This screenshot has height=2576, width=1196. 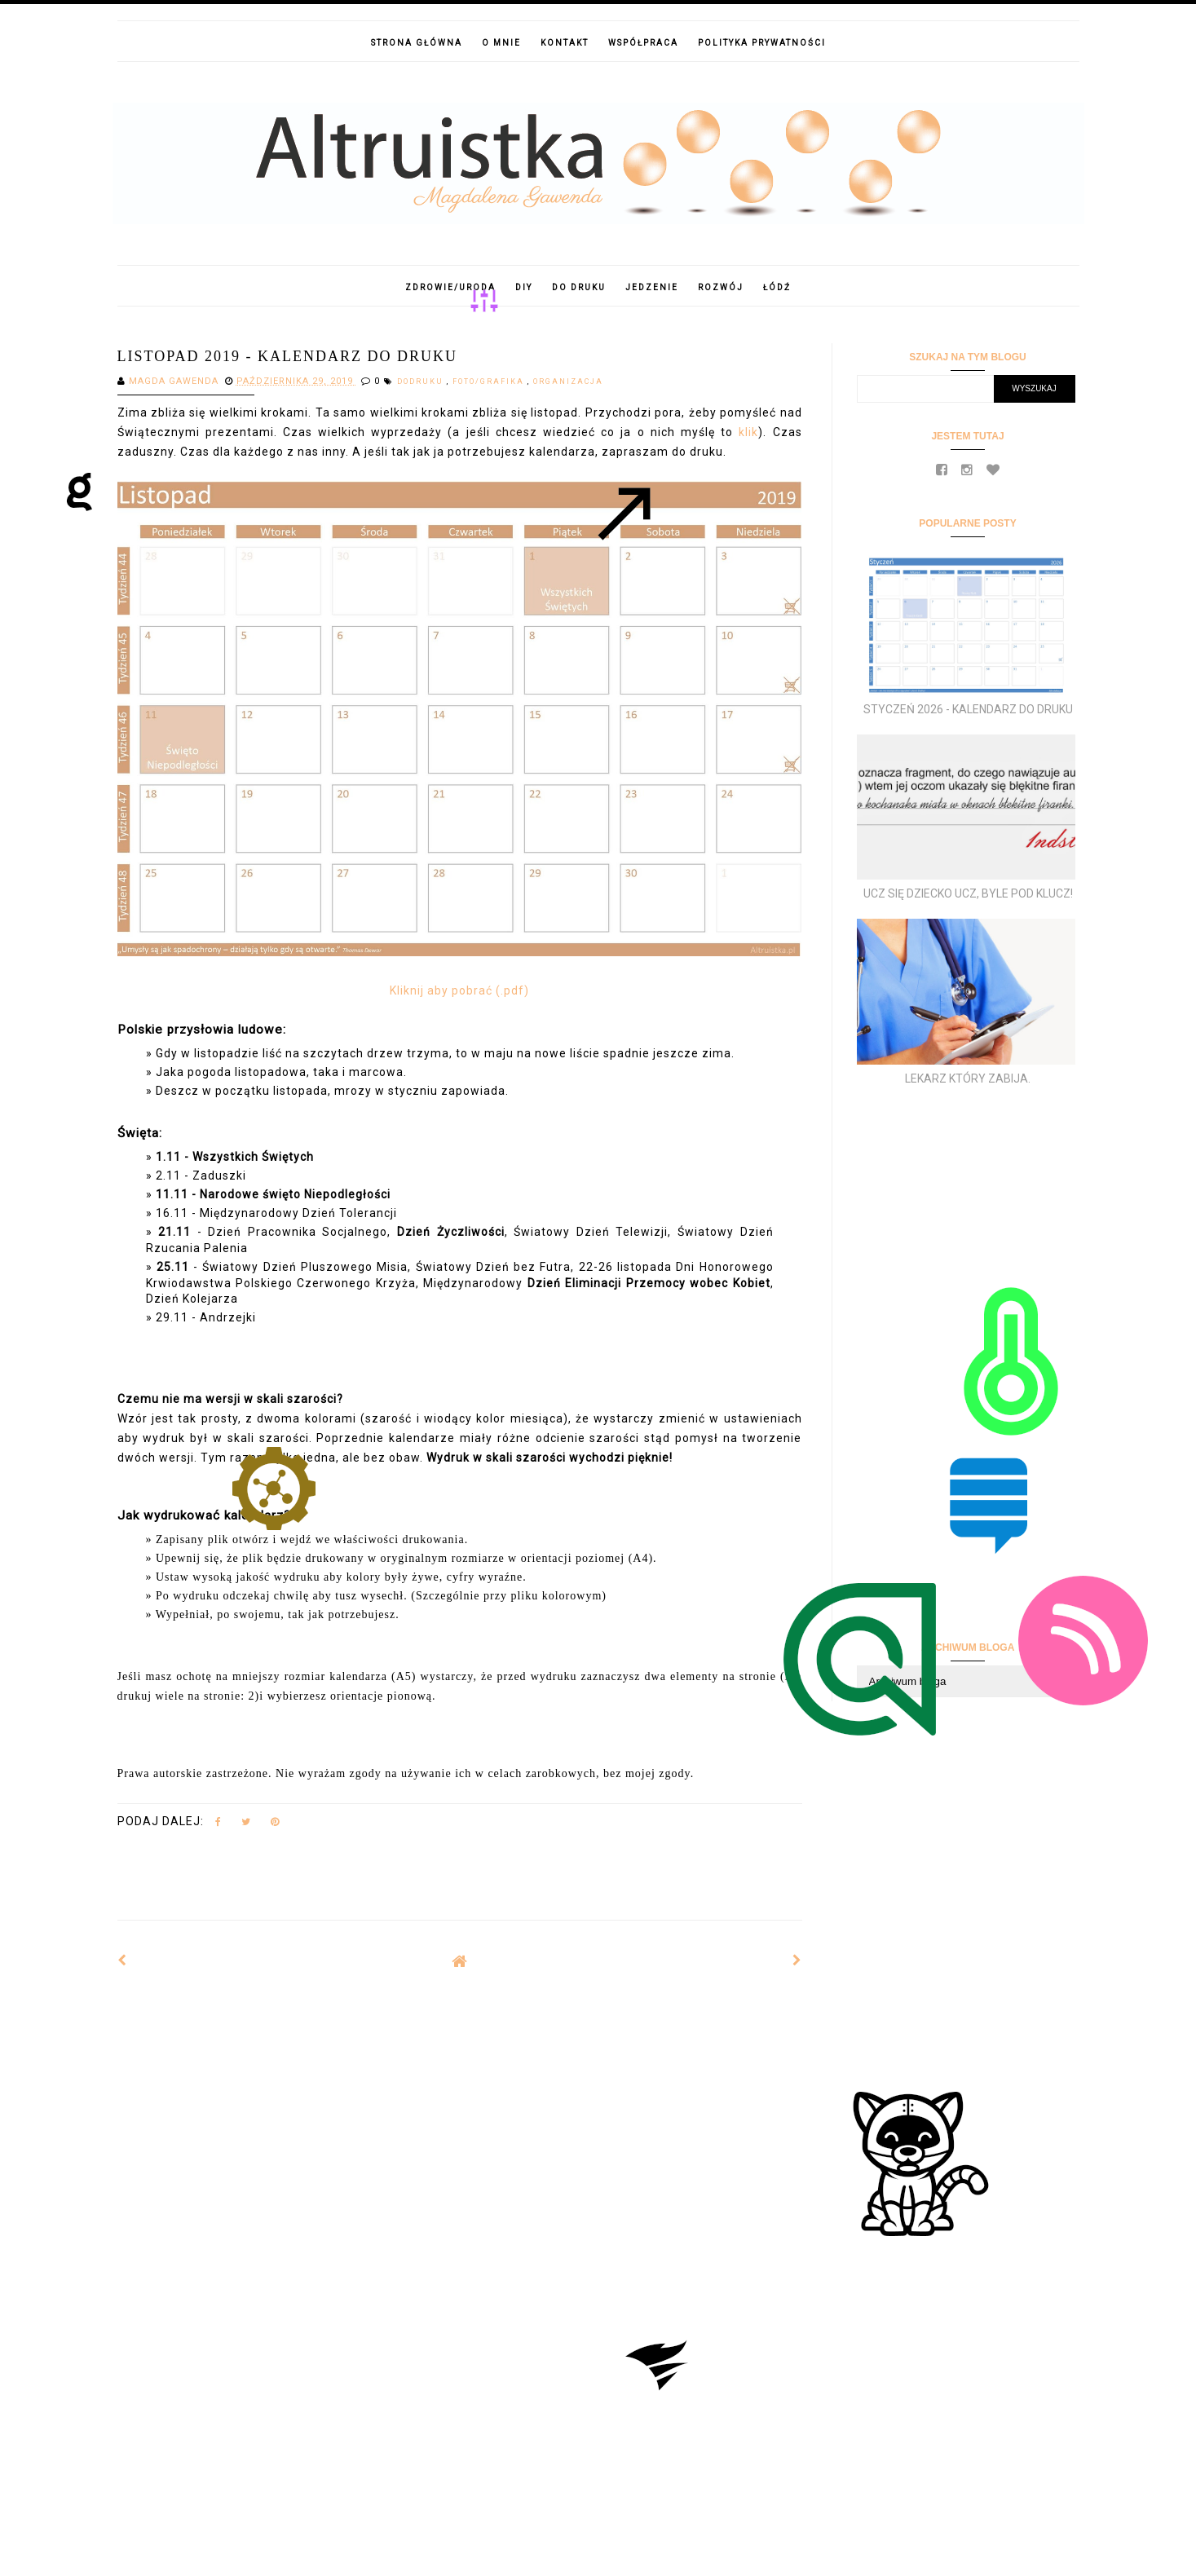 I want to click on open Kagi search engine, so click(x=79, y=492).